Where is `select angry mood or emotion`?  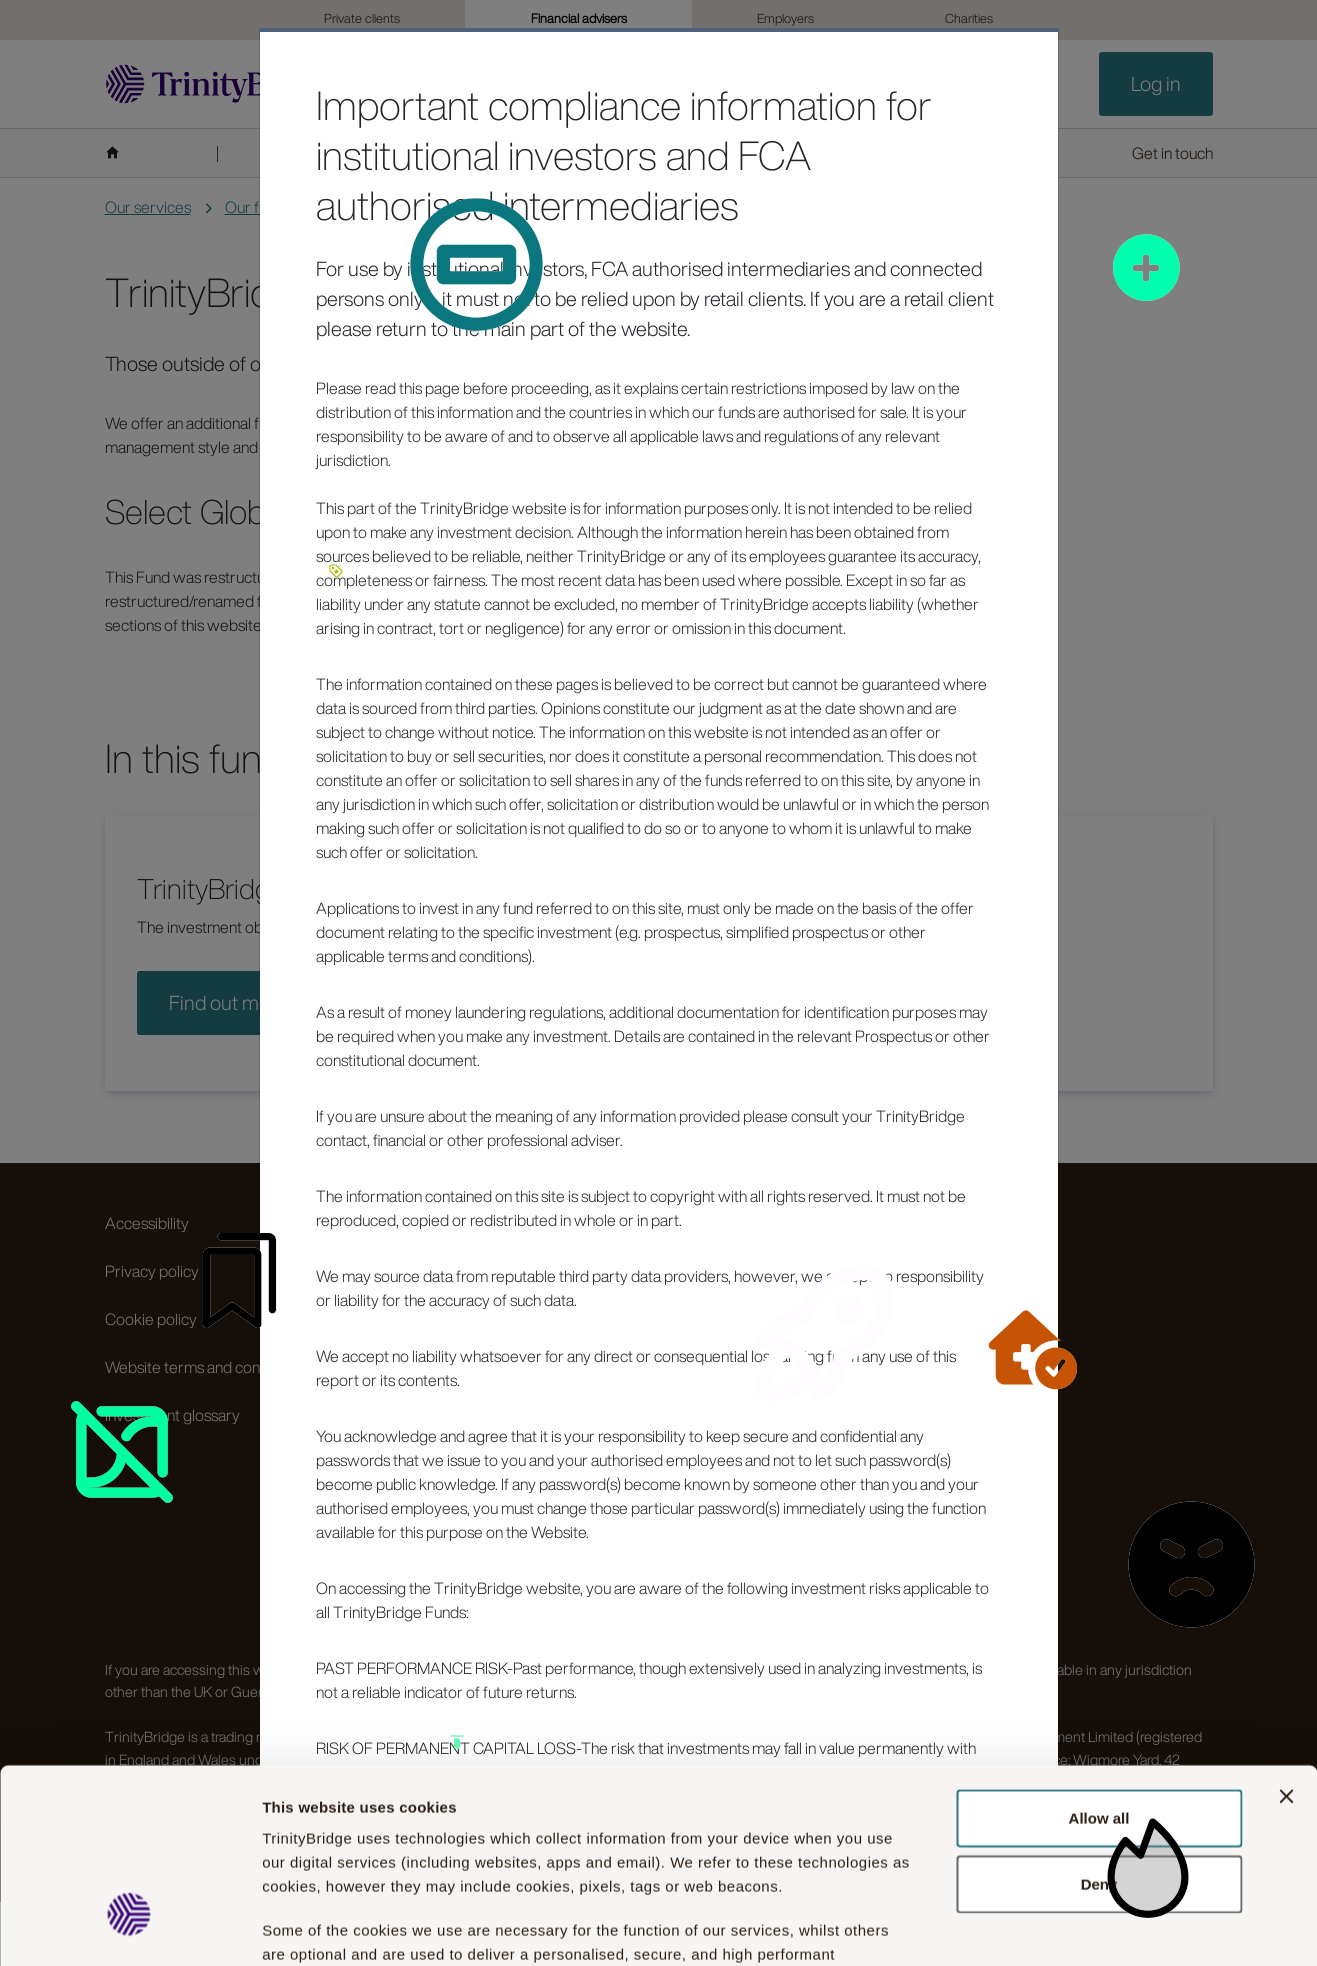 select angry mood or emotion is located at coordinates (1191, 1564).